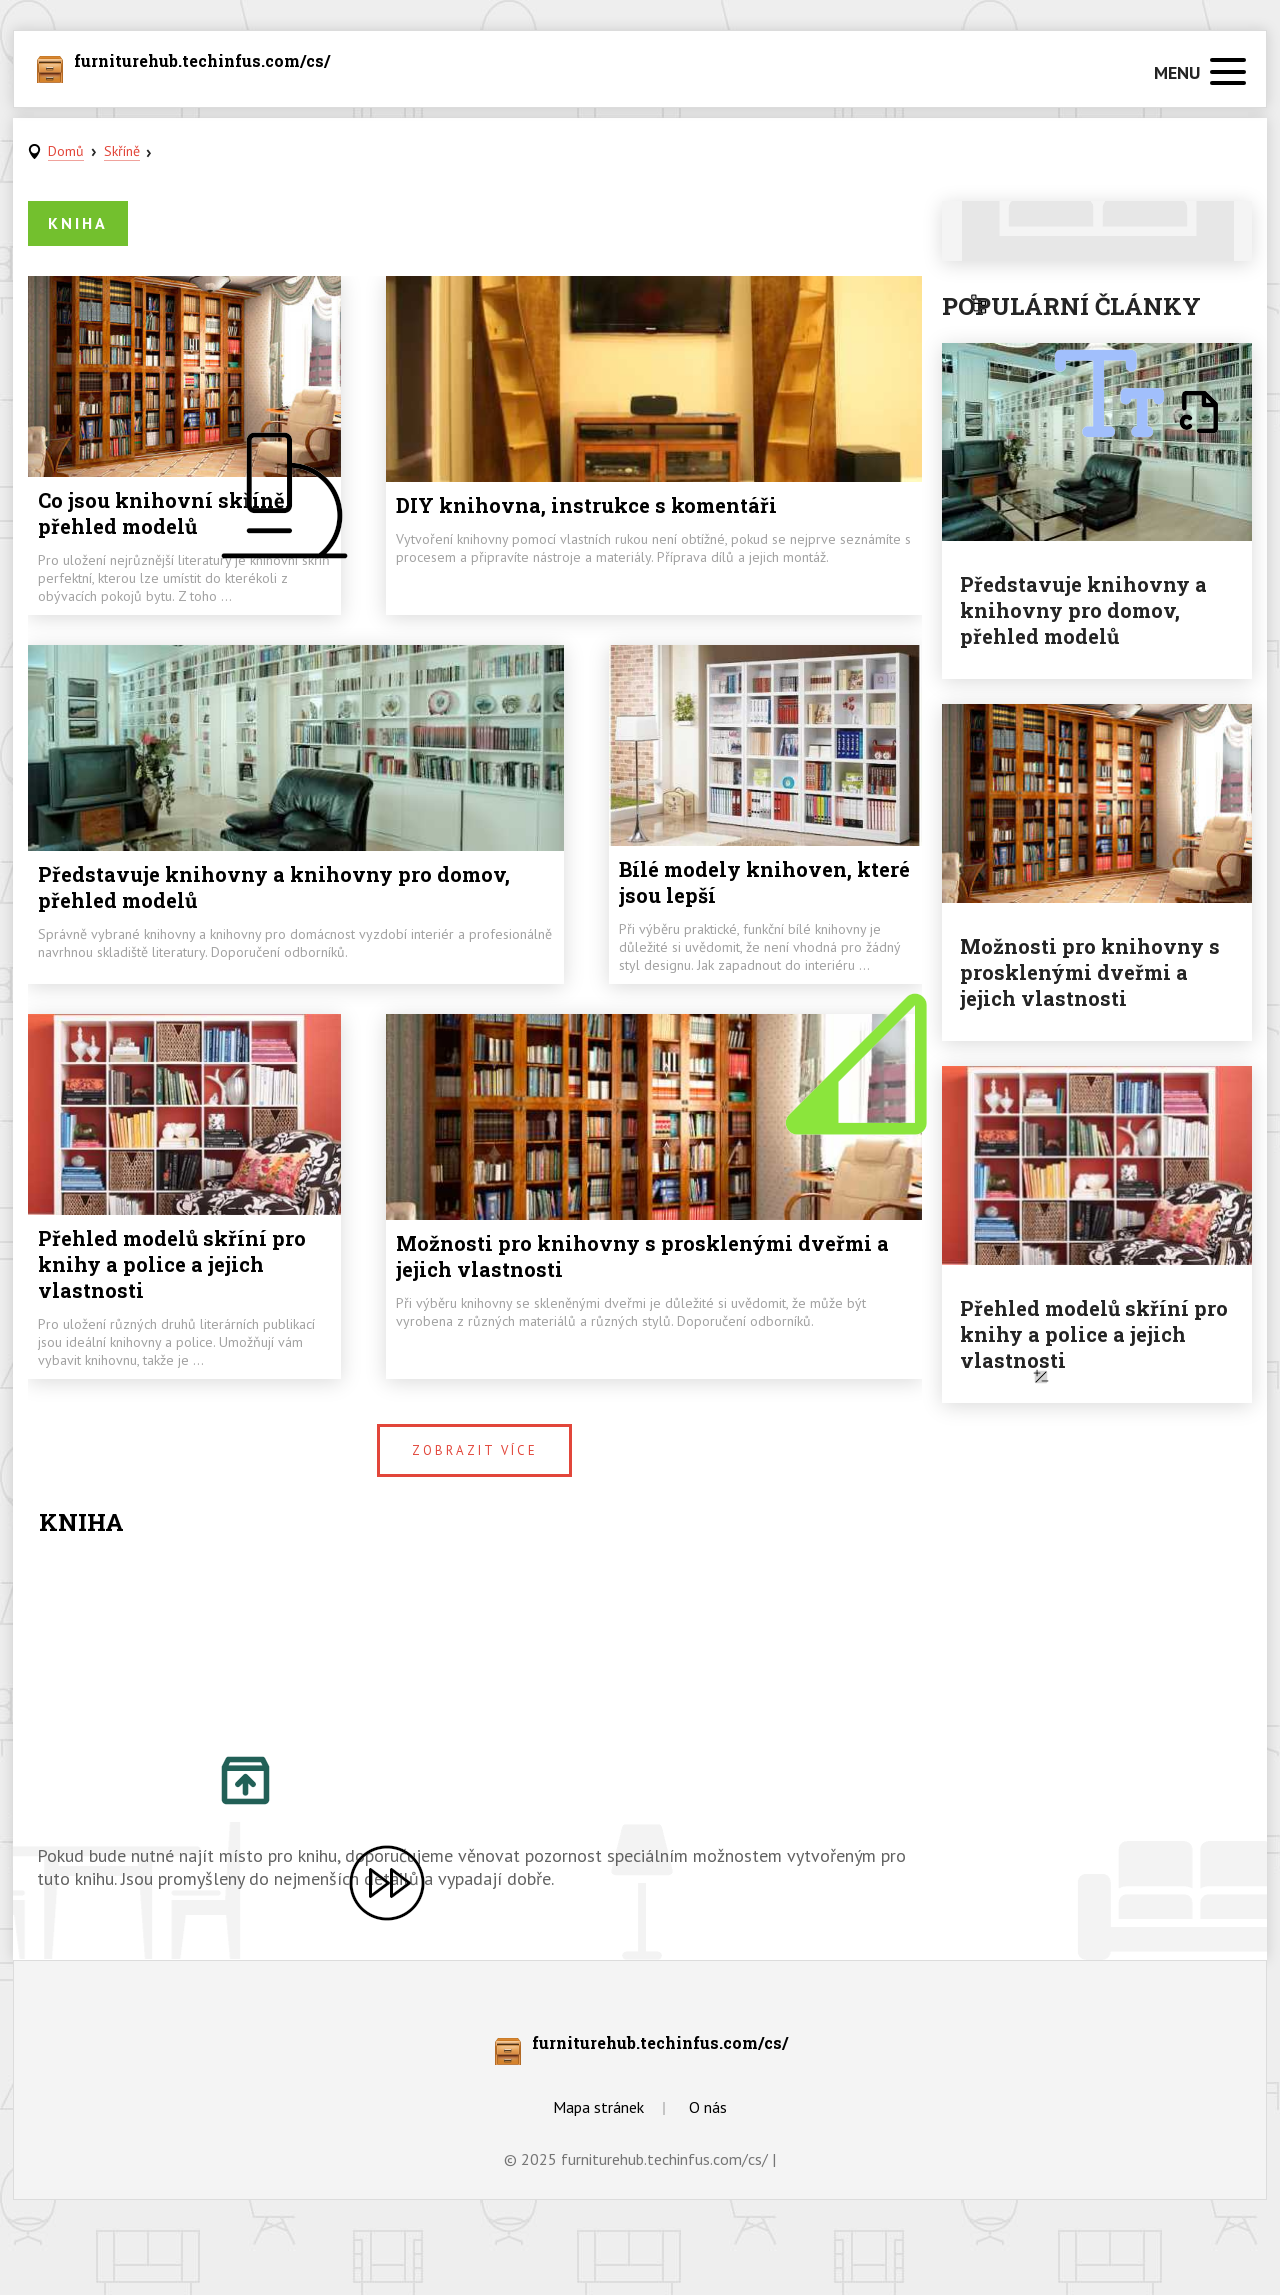 Image resolution: width=1280 pixels, height=2295 pixels. Describe the element at coordinates (978, 304) in the screenshot. I see `view hierarchical folder structure` at that location.